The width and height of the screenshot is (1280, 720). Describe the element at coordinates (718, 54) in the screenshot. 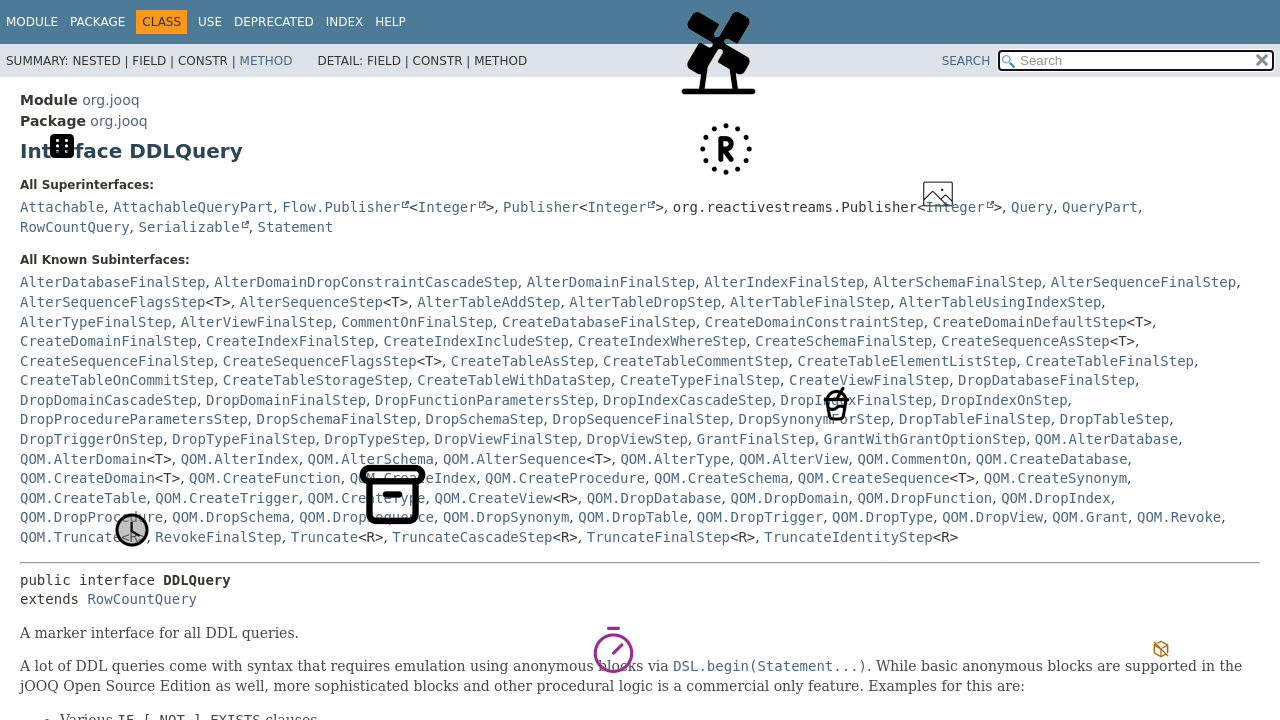

I see `access wind energy or renewable power settings` at that location.